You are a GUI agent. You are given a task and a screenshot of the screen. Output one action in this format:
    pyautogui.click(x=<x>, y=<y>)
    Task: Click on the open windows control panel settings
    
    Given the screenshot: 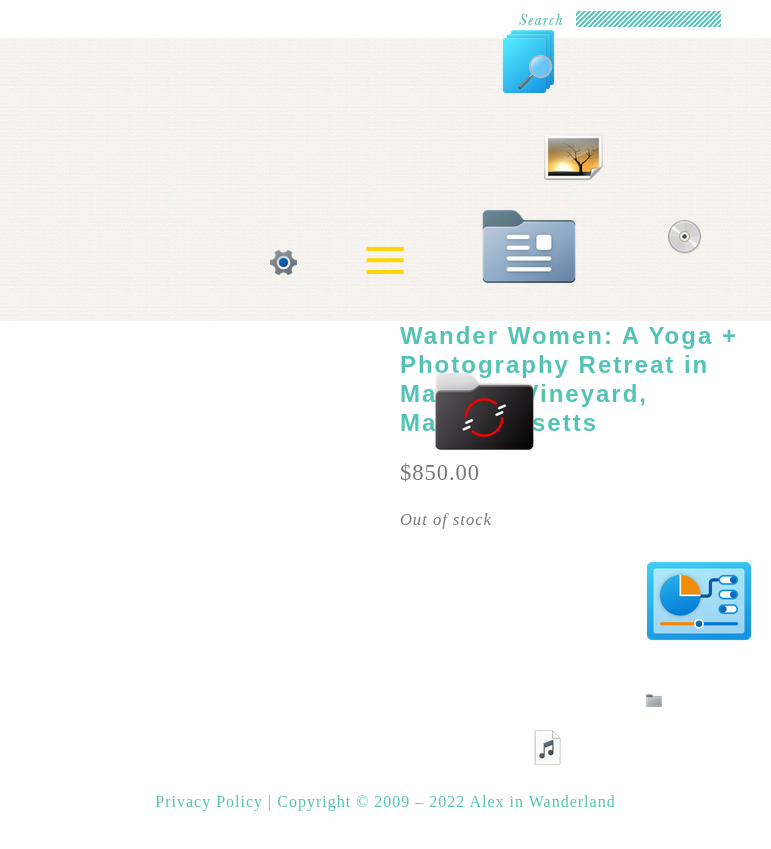 What is the action you would take?
    pyautogui.click(x=699, y=601)
    